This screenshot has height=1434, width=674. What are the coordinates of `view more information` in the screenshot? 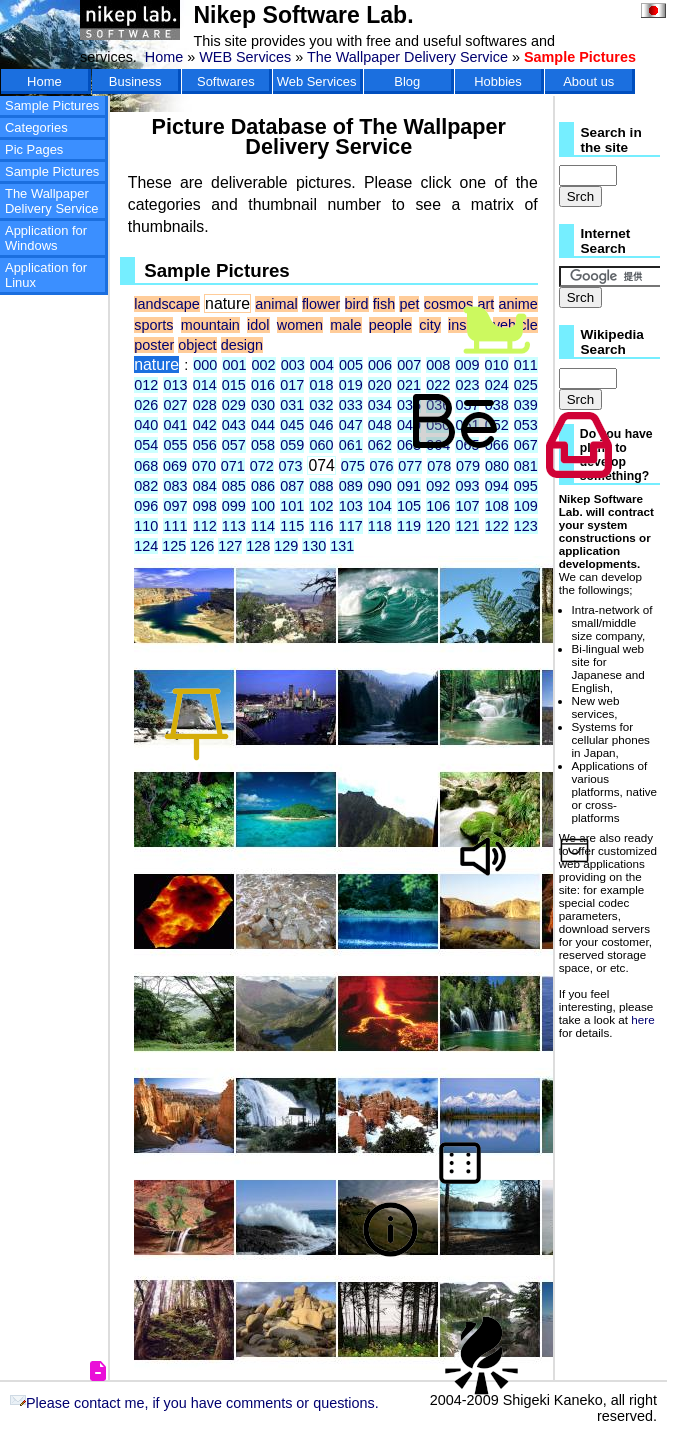 It's located at (390, 1229).